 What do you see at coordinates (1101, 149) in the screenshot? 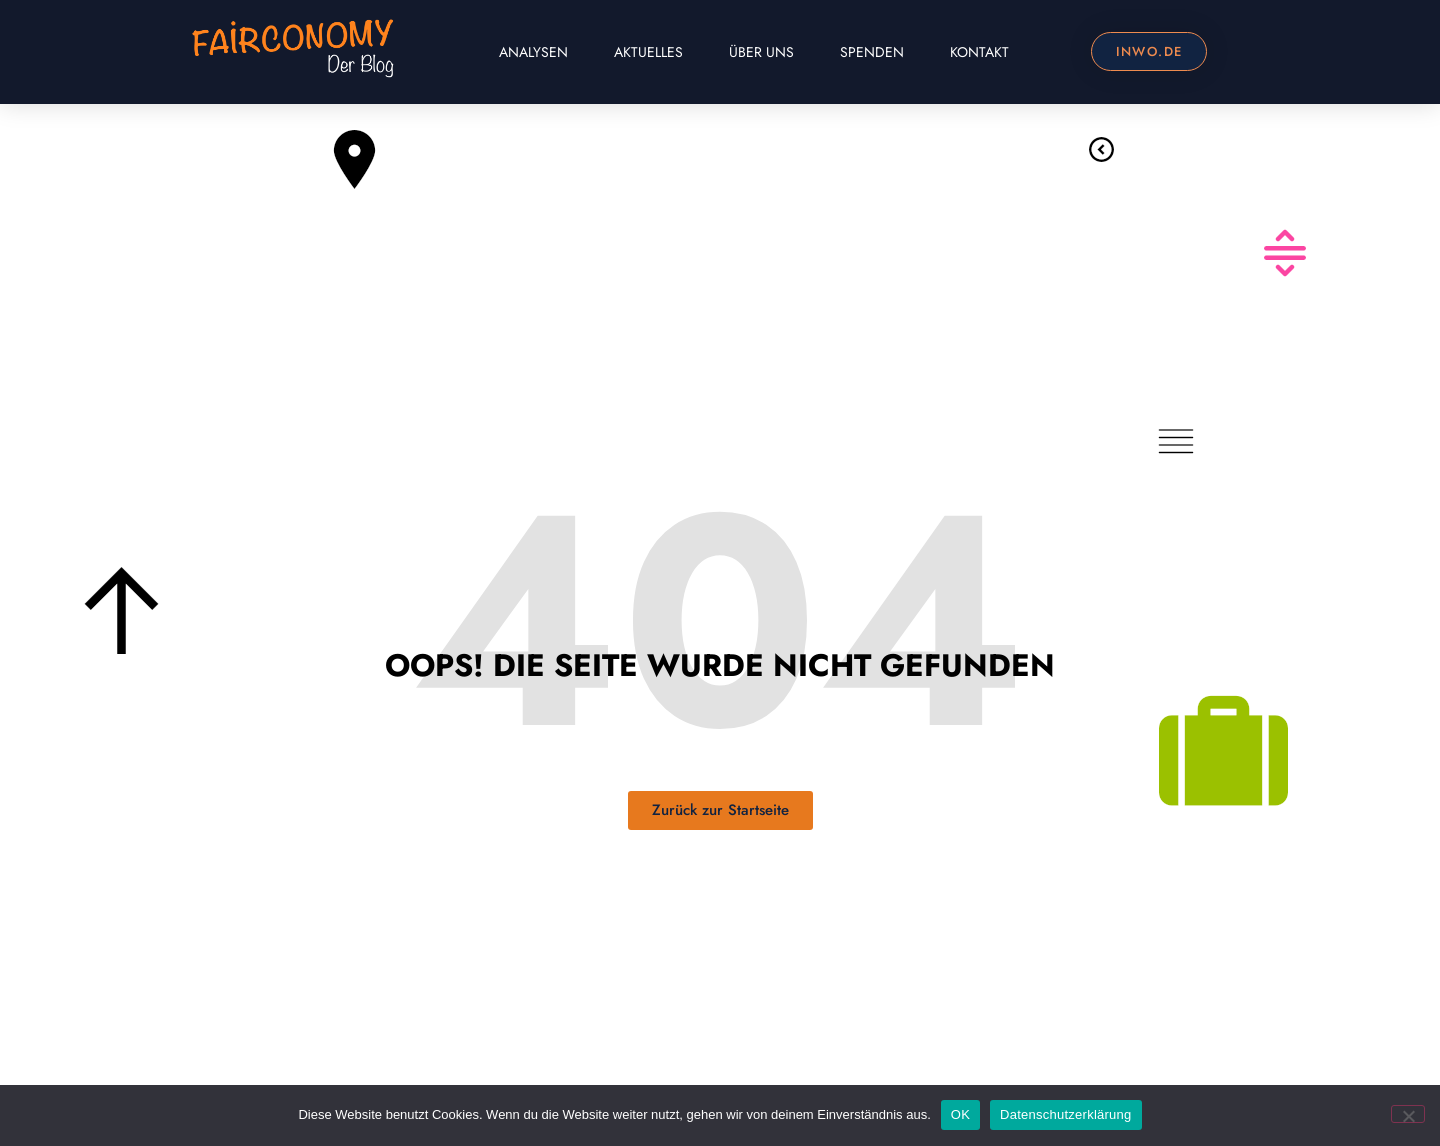
I see `go back to the previous screen` at bounding box center [1101, 149].